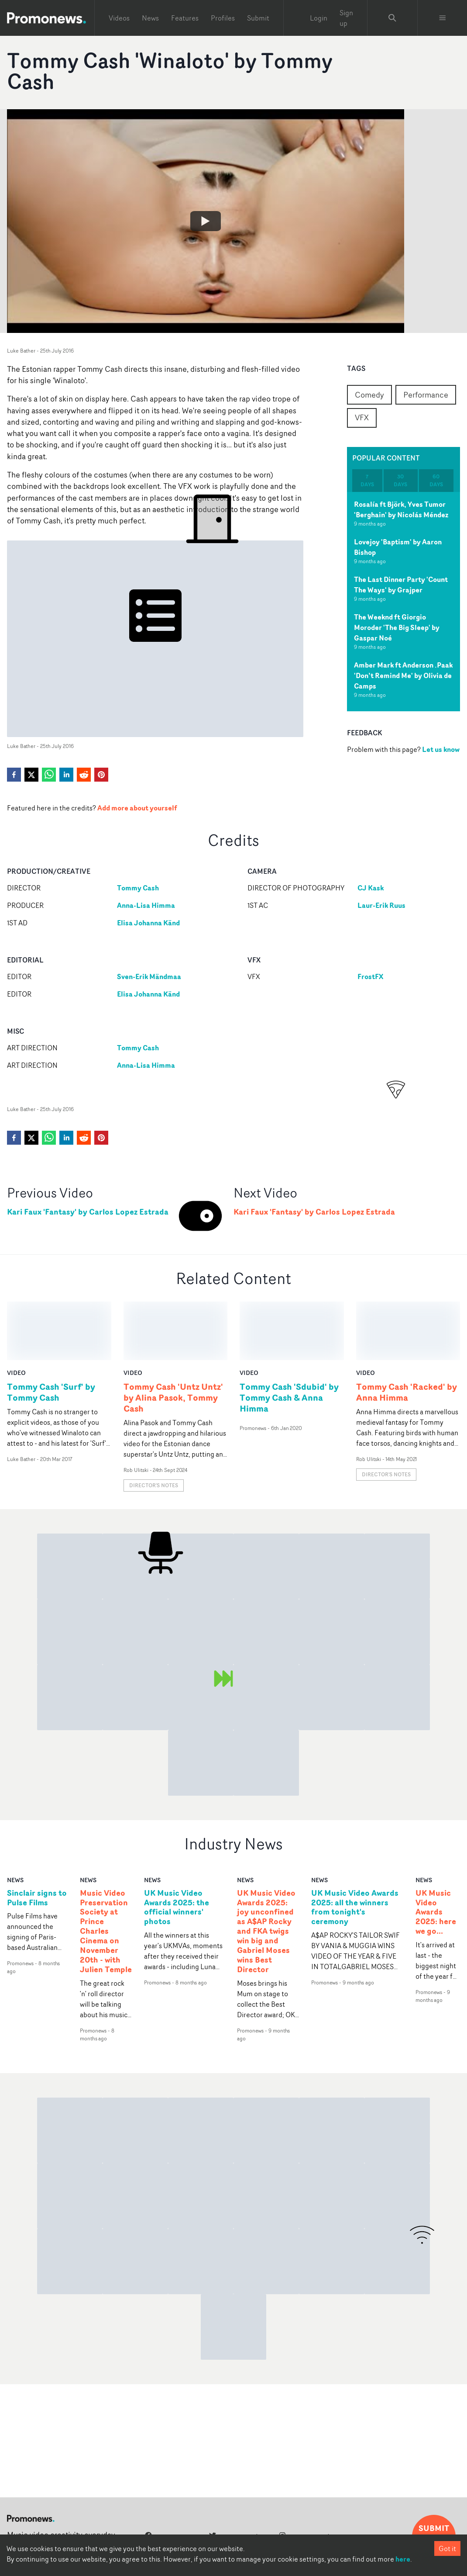  What do you see at coordinates (155, 616) in the screenshot?
I see `view items in list format` at bounding box center [155, 616].